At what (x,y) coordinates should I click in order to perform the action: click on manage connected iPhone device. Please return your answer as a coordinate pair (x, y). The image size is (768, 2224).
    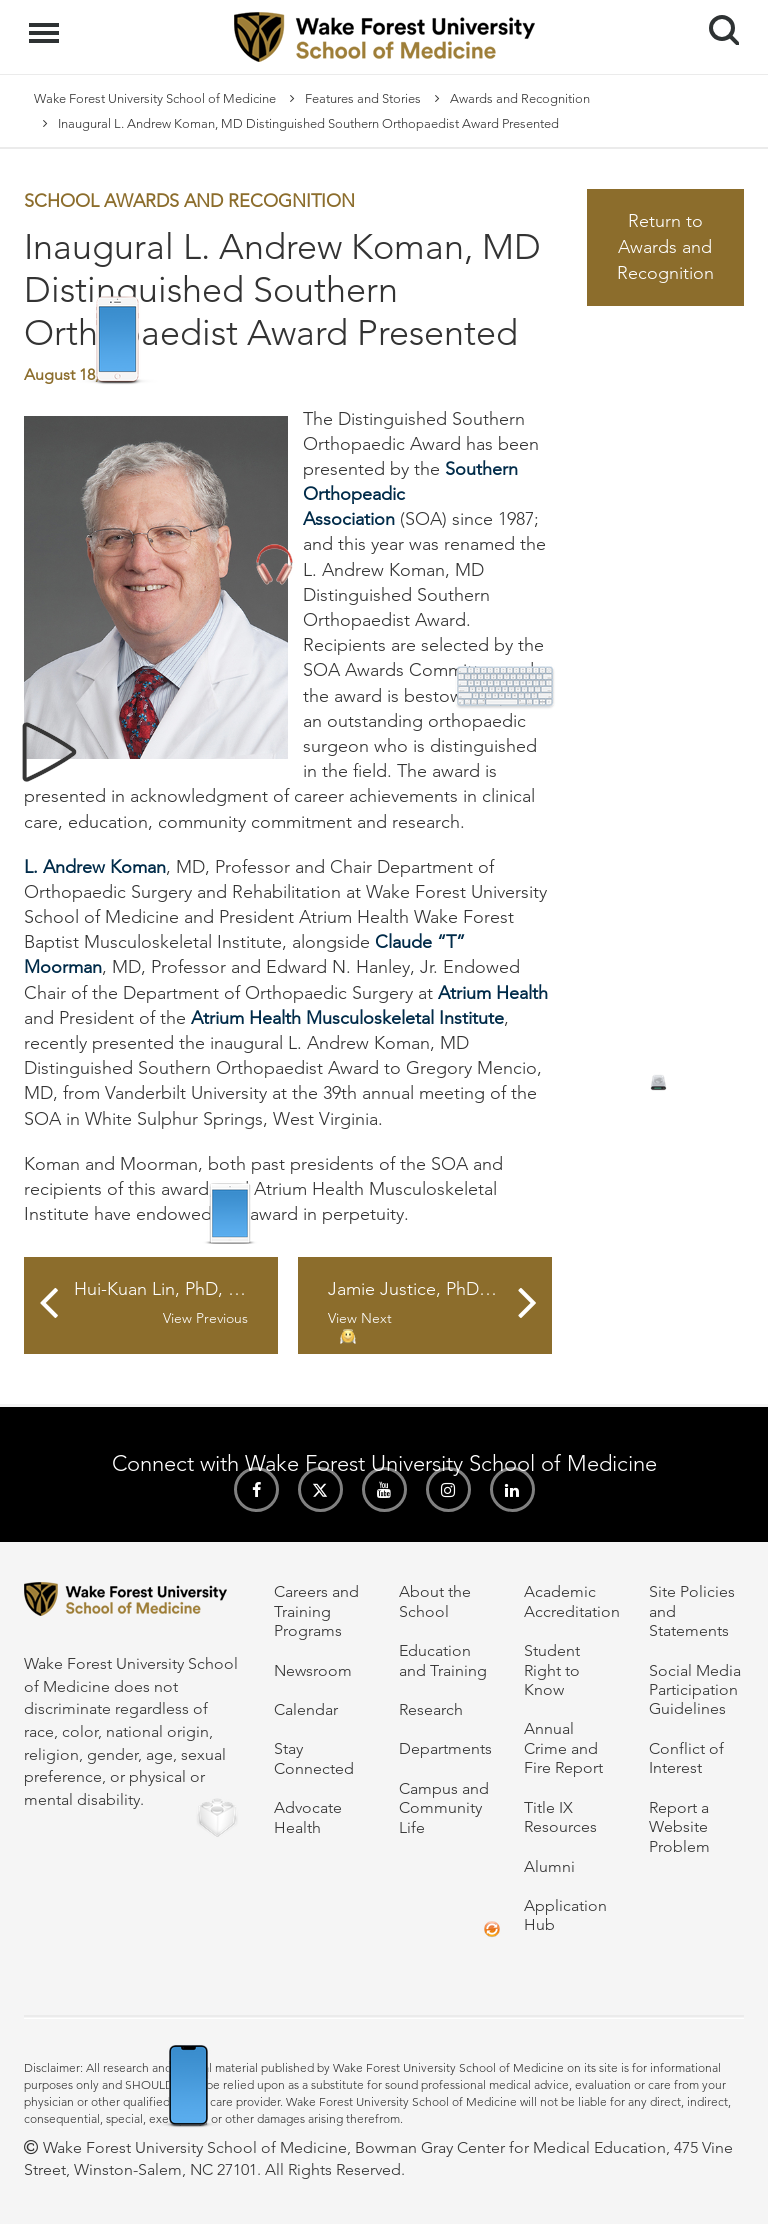
    Looking at the image, I should click on (117, 340).